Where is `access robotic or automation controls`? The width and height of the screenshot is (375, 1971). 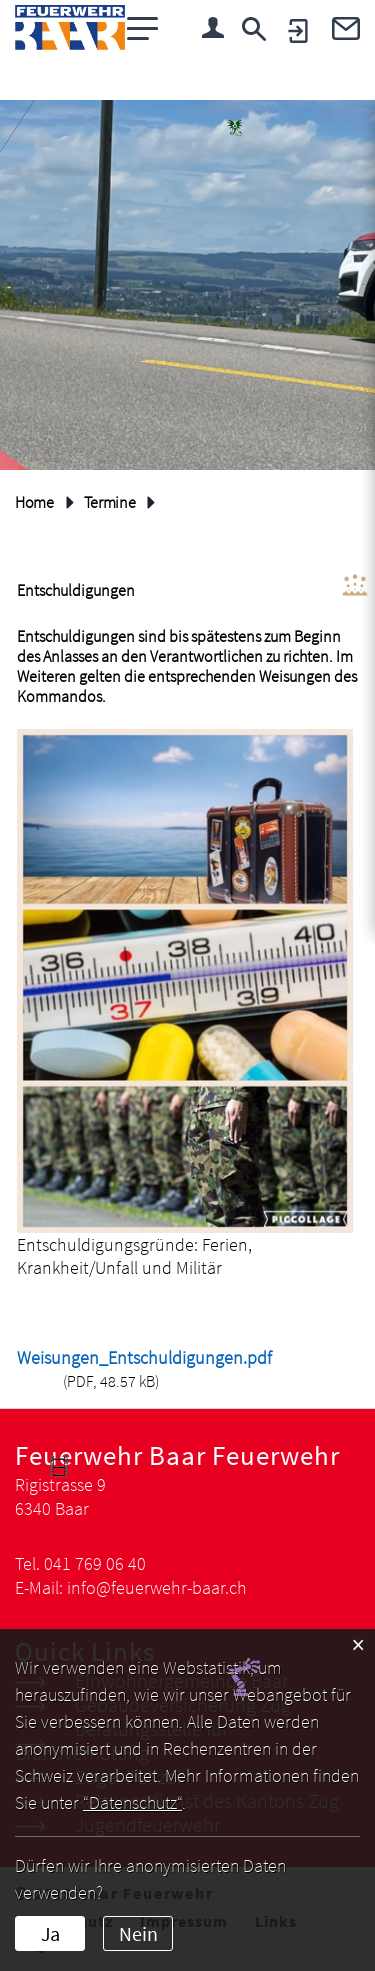
access robotic or automation controls is located at coordinates (243, 1676).